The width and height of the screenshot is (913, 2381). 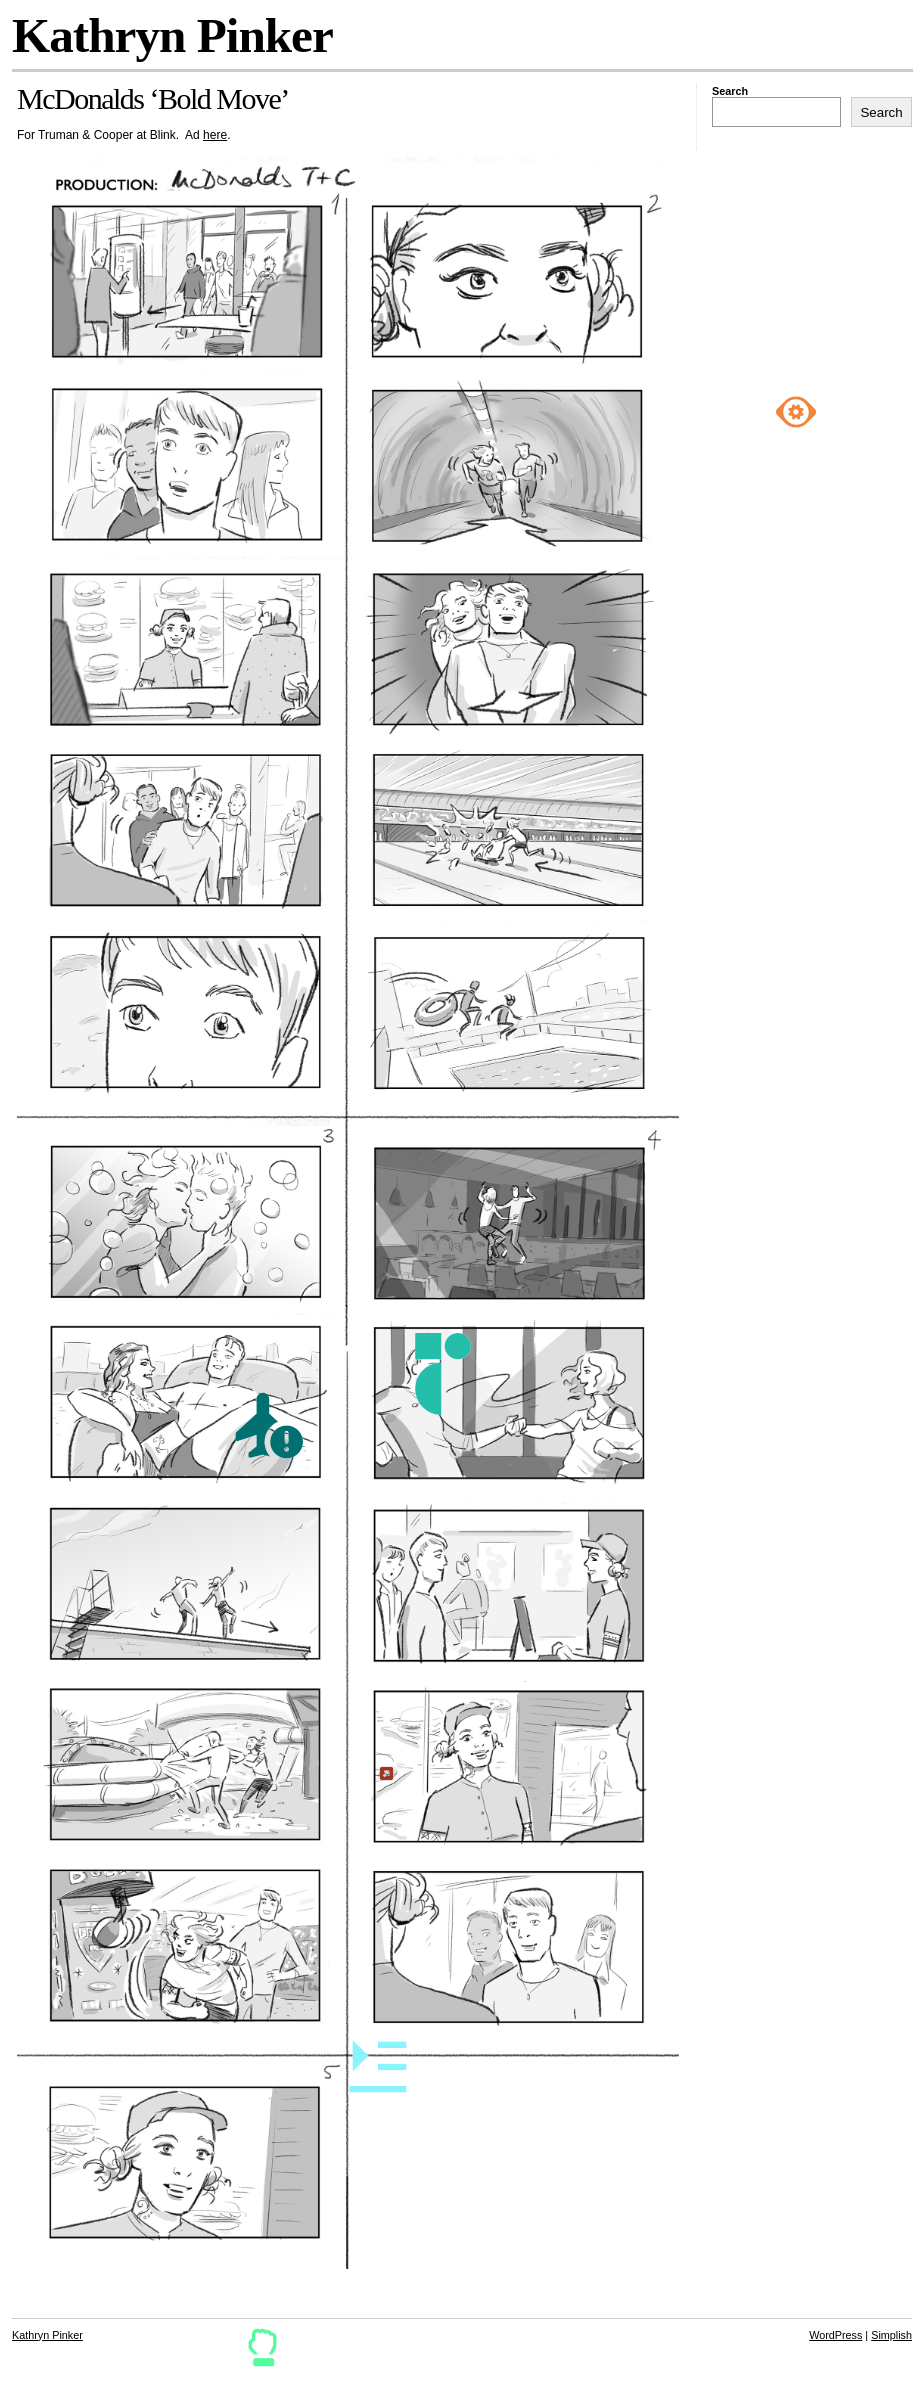 I want to click on rock gesture for rock-paper-scissors game, so click(x=262, y=2347).